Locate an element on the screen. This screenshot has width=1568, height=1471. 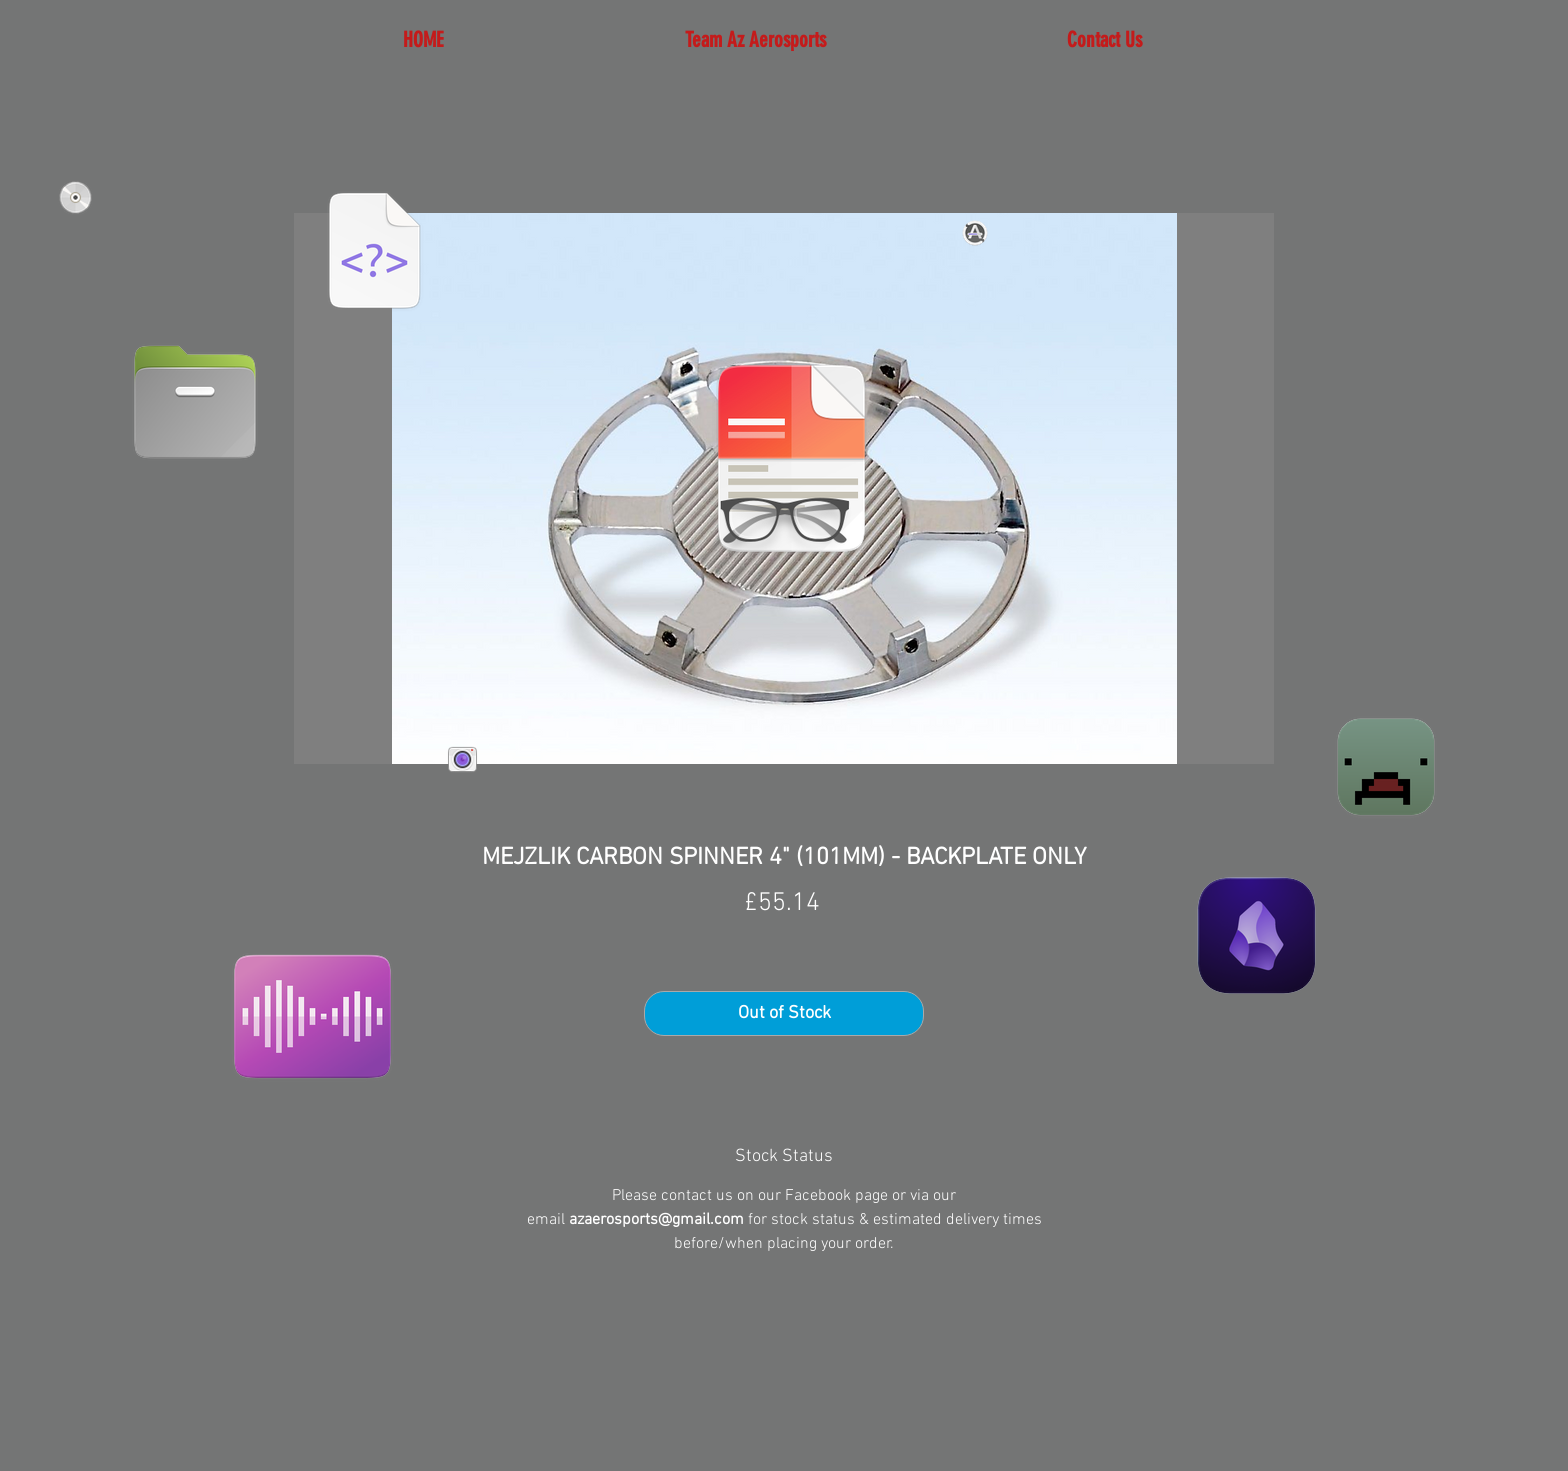
unmount or eject a CD/DVD drive is located at coordinates (75, 197).